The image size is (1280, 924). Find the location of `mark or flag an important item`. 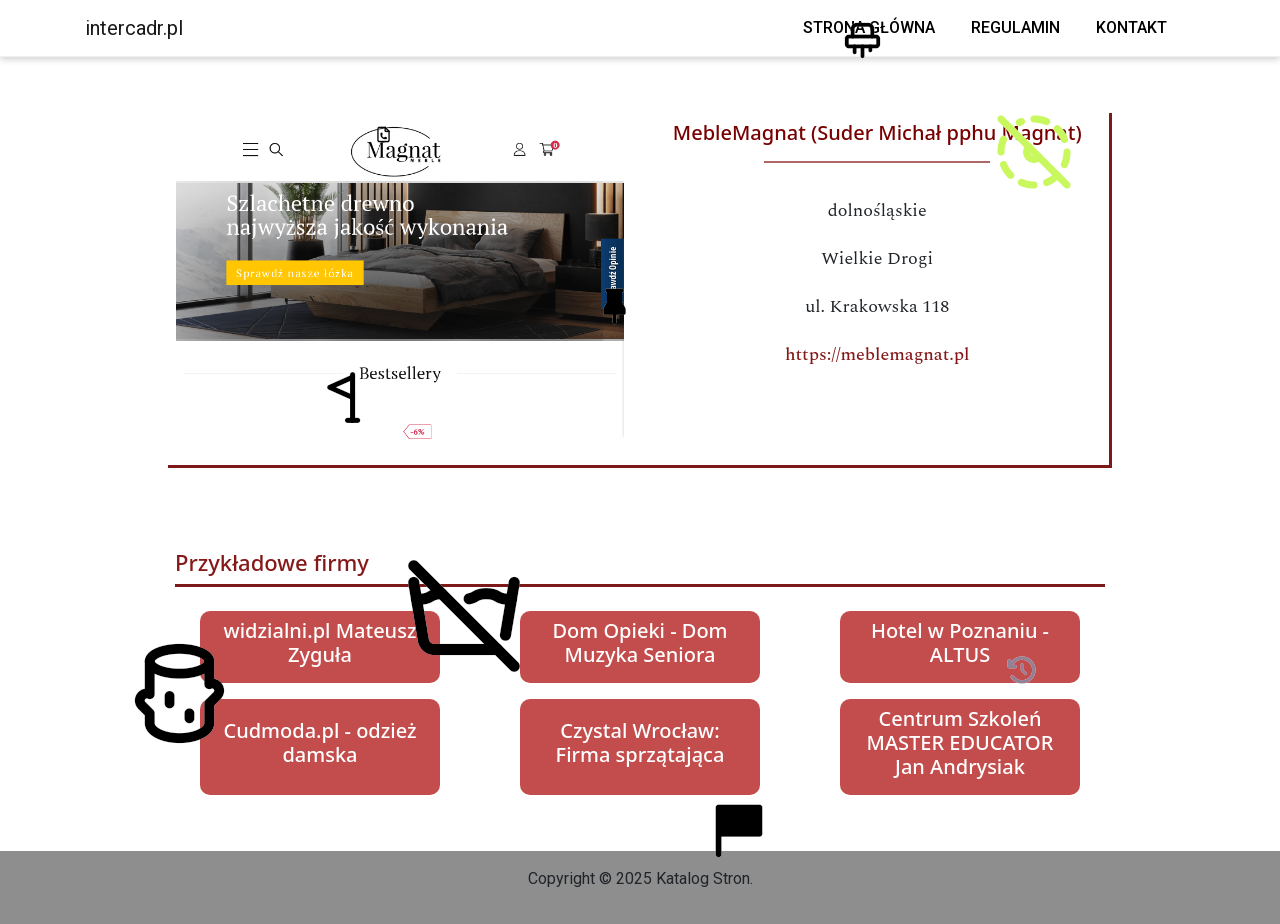

mark or flag an important item is located at coordinates (347, 397).